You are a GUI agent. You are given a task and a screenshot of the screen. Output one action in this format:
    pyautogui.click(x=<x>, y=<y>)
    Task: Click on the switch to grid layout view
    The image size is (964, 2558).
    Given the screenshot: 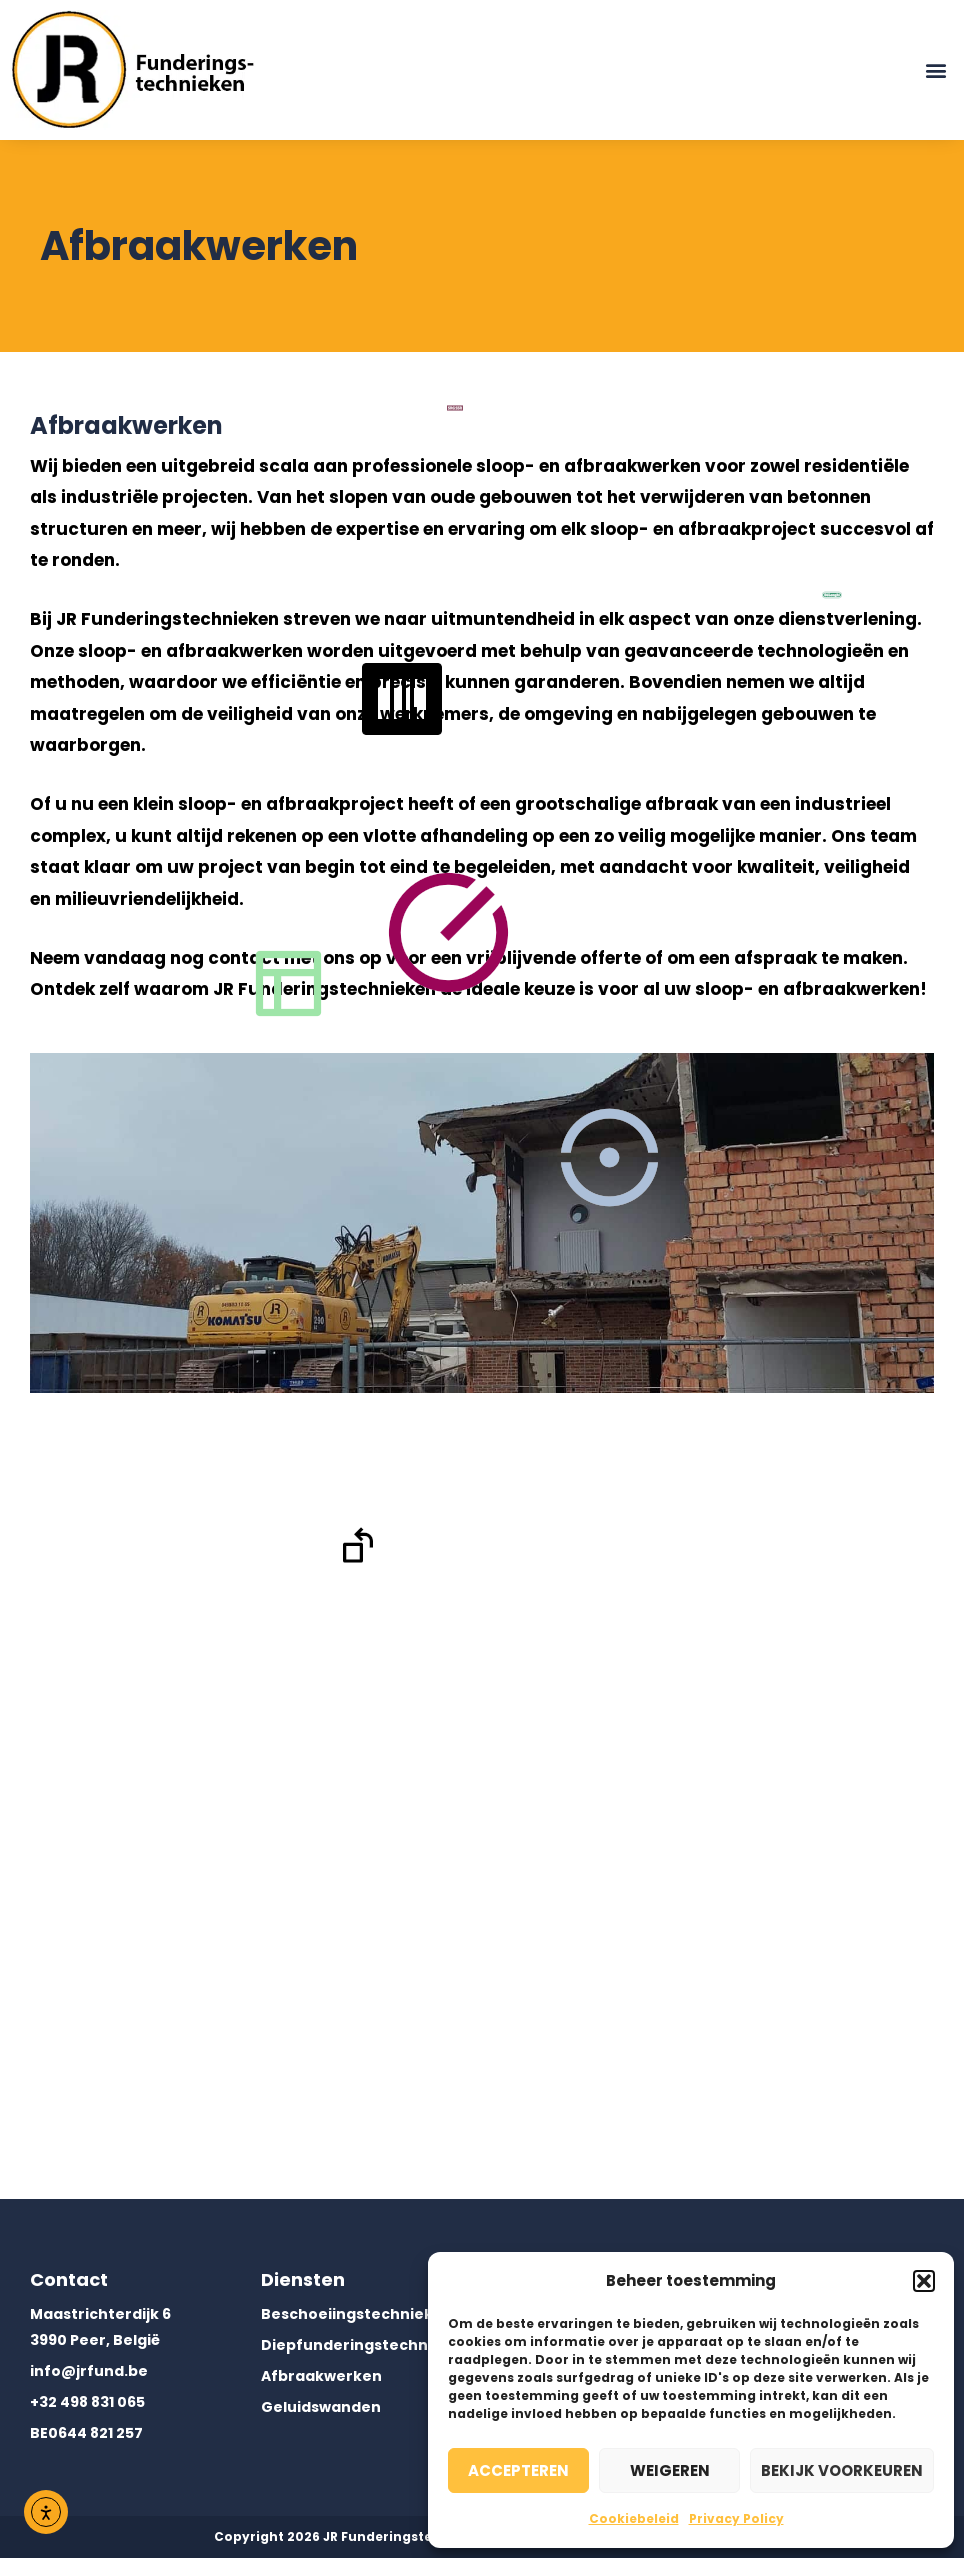 What is the action you would take?
    pyautogui.click(x=288, y=983)
    